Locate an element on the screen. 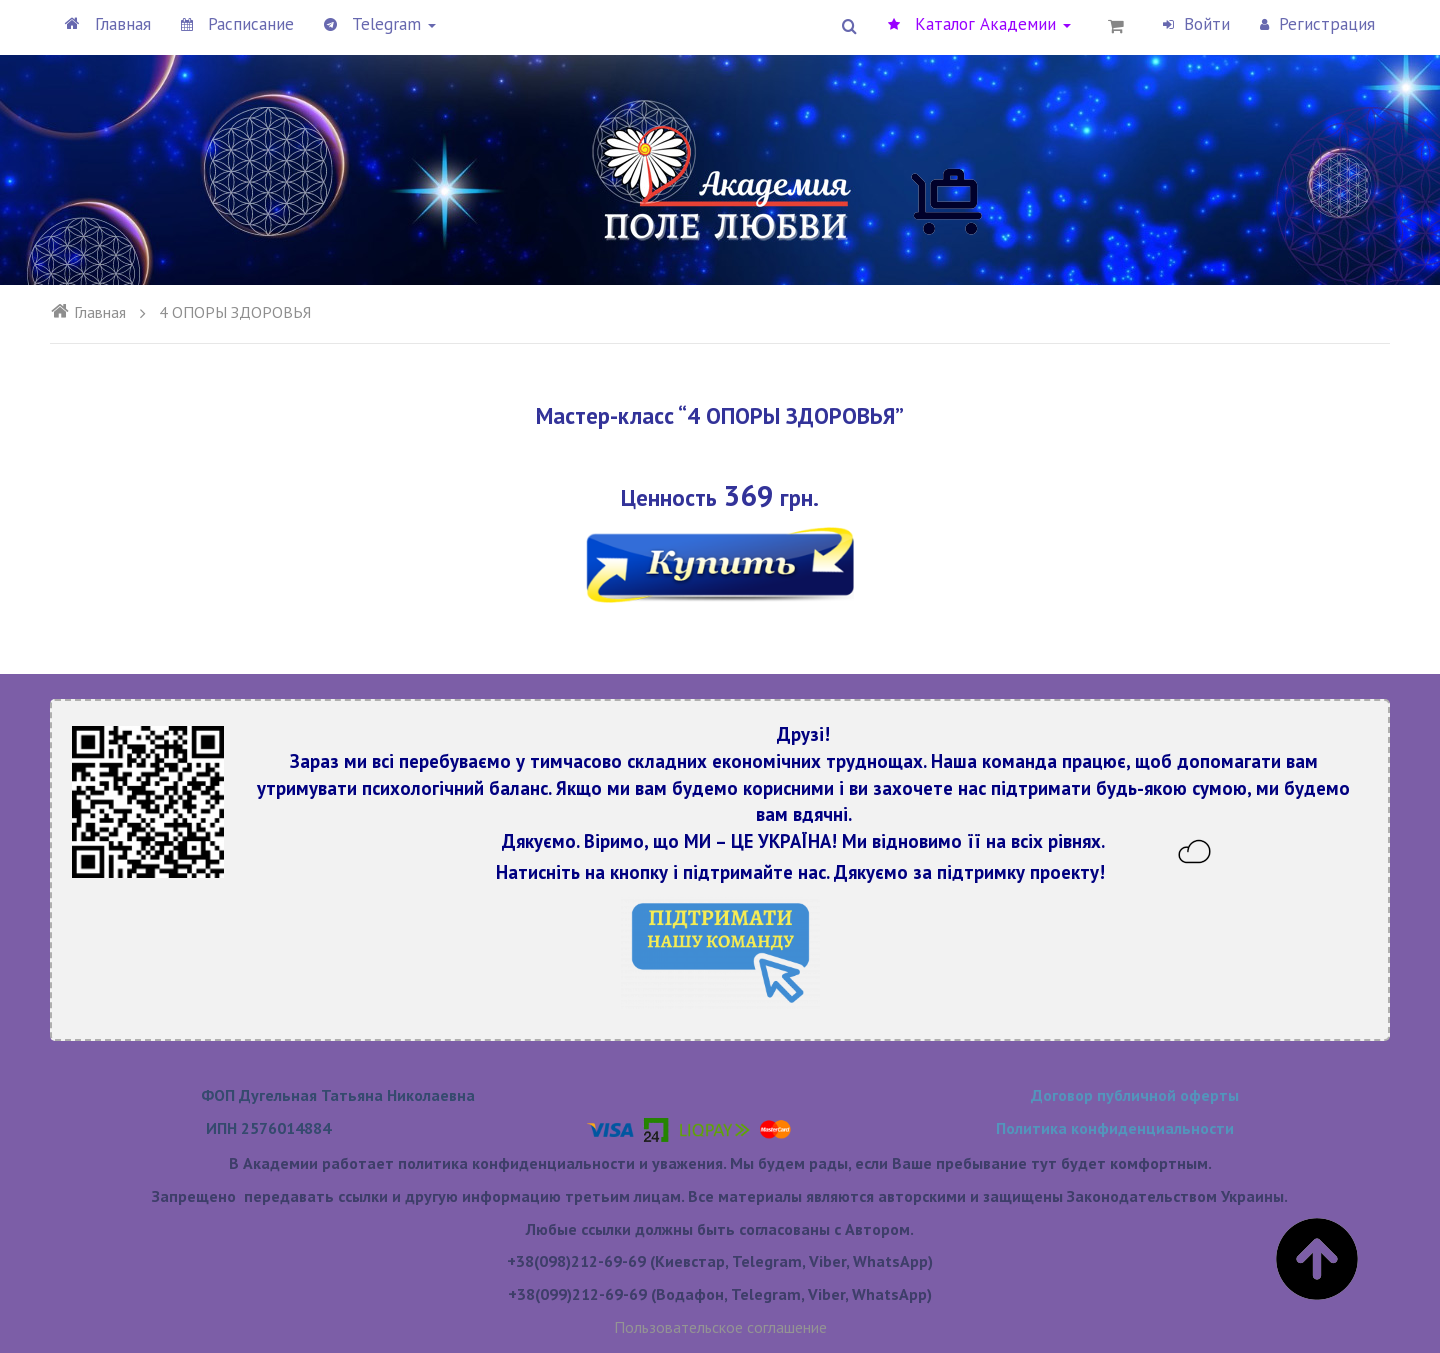  upload a file or content is located at coordinates (1317, 1259).